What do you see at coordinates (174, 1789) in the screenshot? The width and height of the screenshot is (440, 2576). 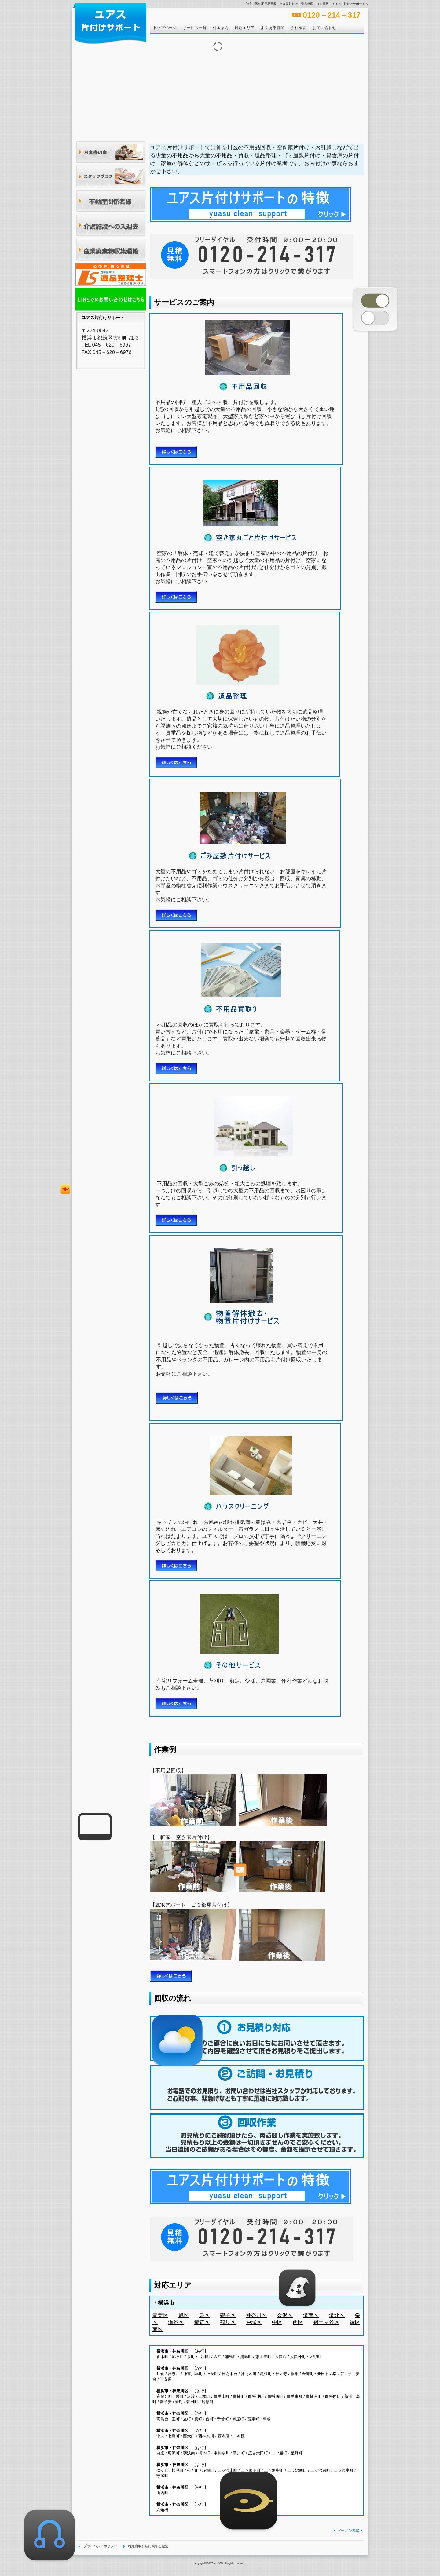 I see `open the terminal application` at bounding box center [174, 1789].